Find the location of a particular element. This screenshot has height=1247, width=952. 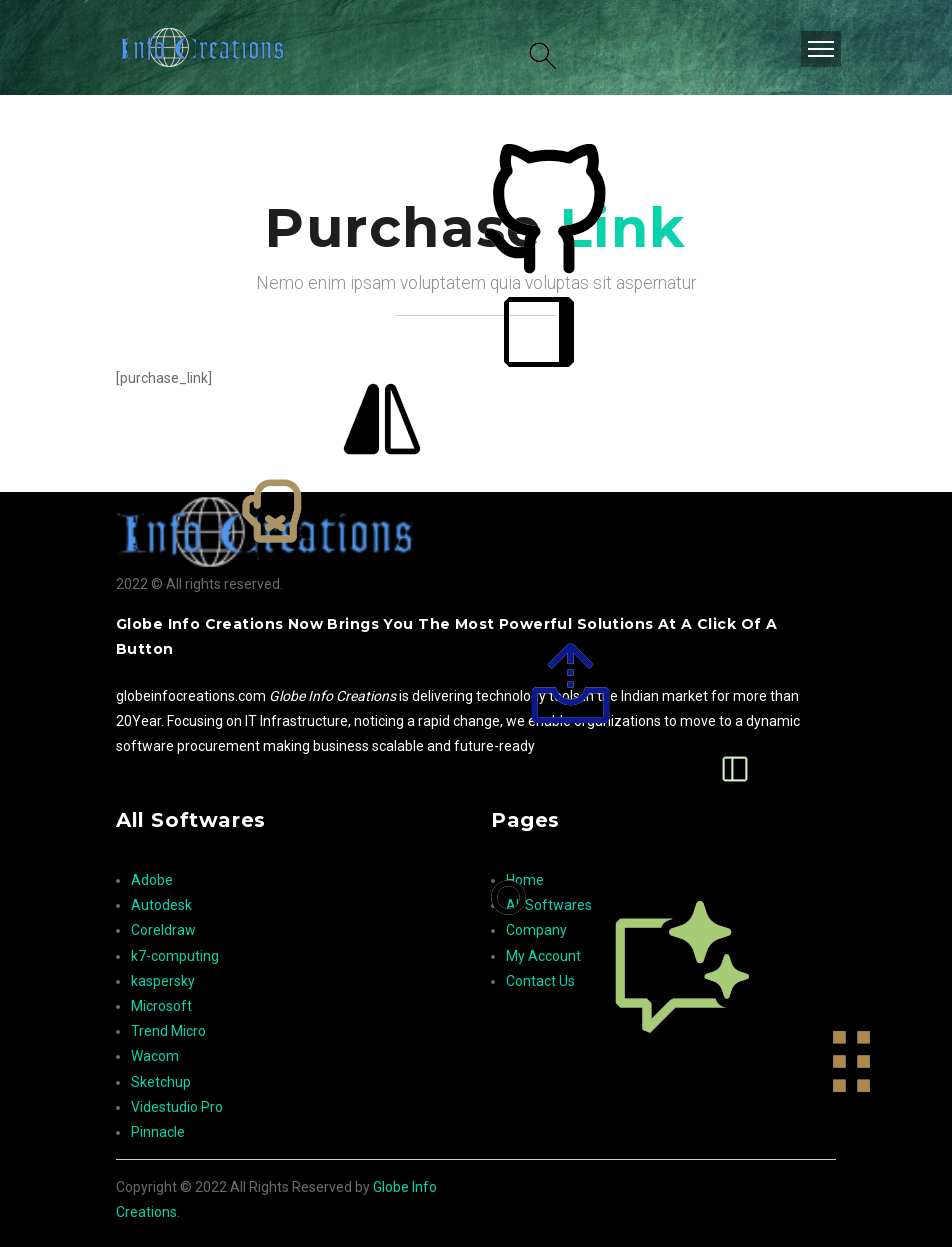

hide the left sidebar panel is located at coordinates (735, 769).